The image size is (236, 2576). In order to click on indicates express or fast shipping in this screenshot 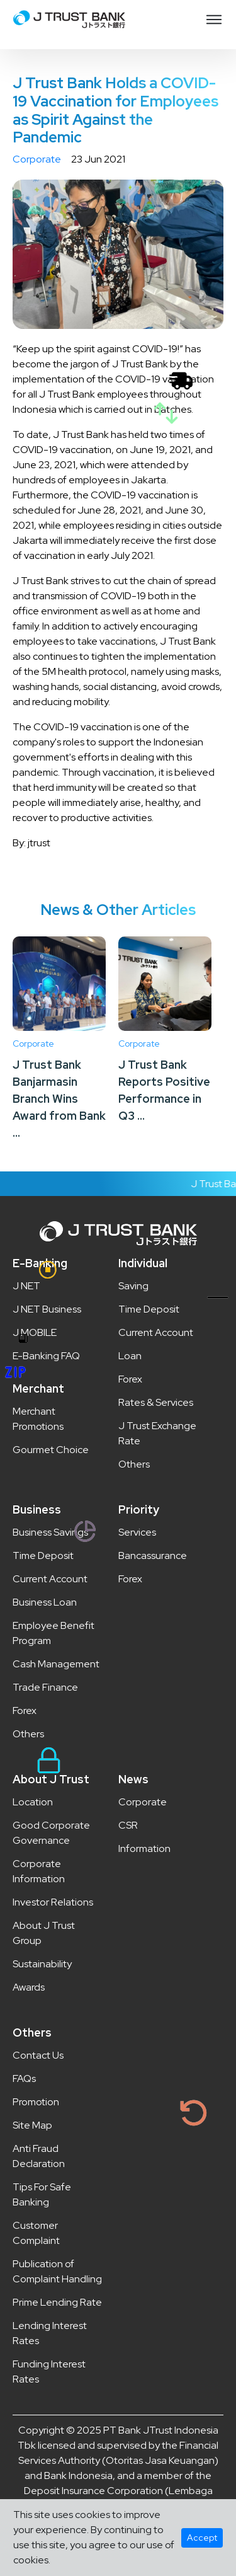, I will do `click(181, 380)`.